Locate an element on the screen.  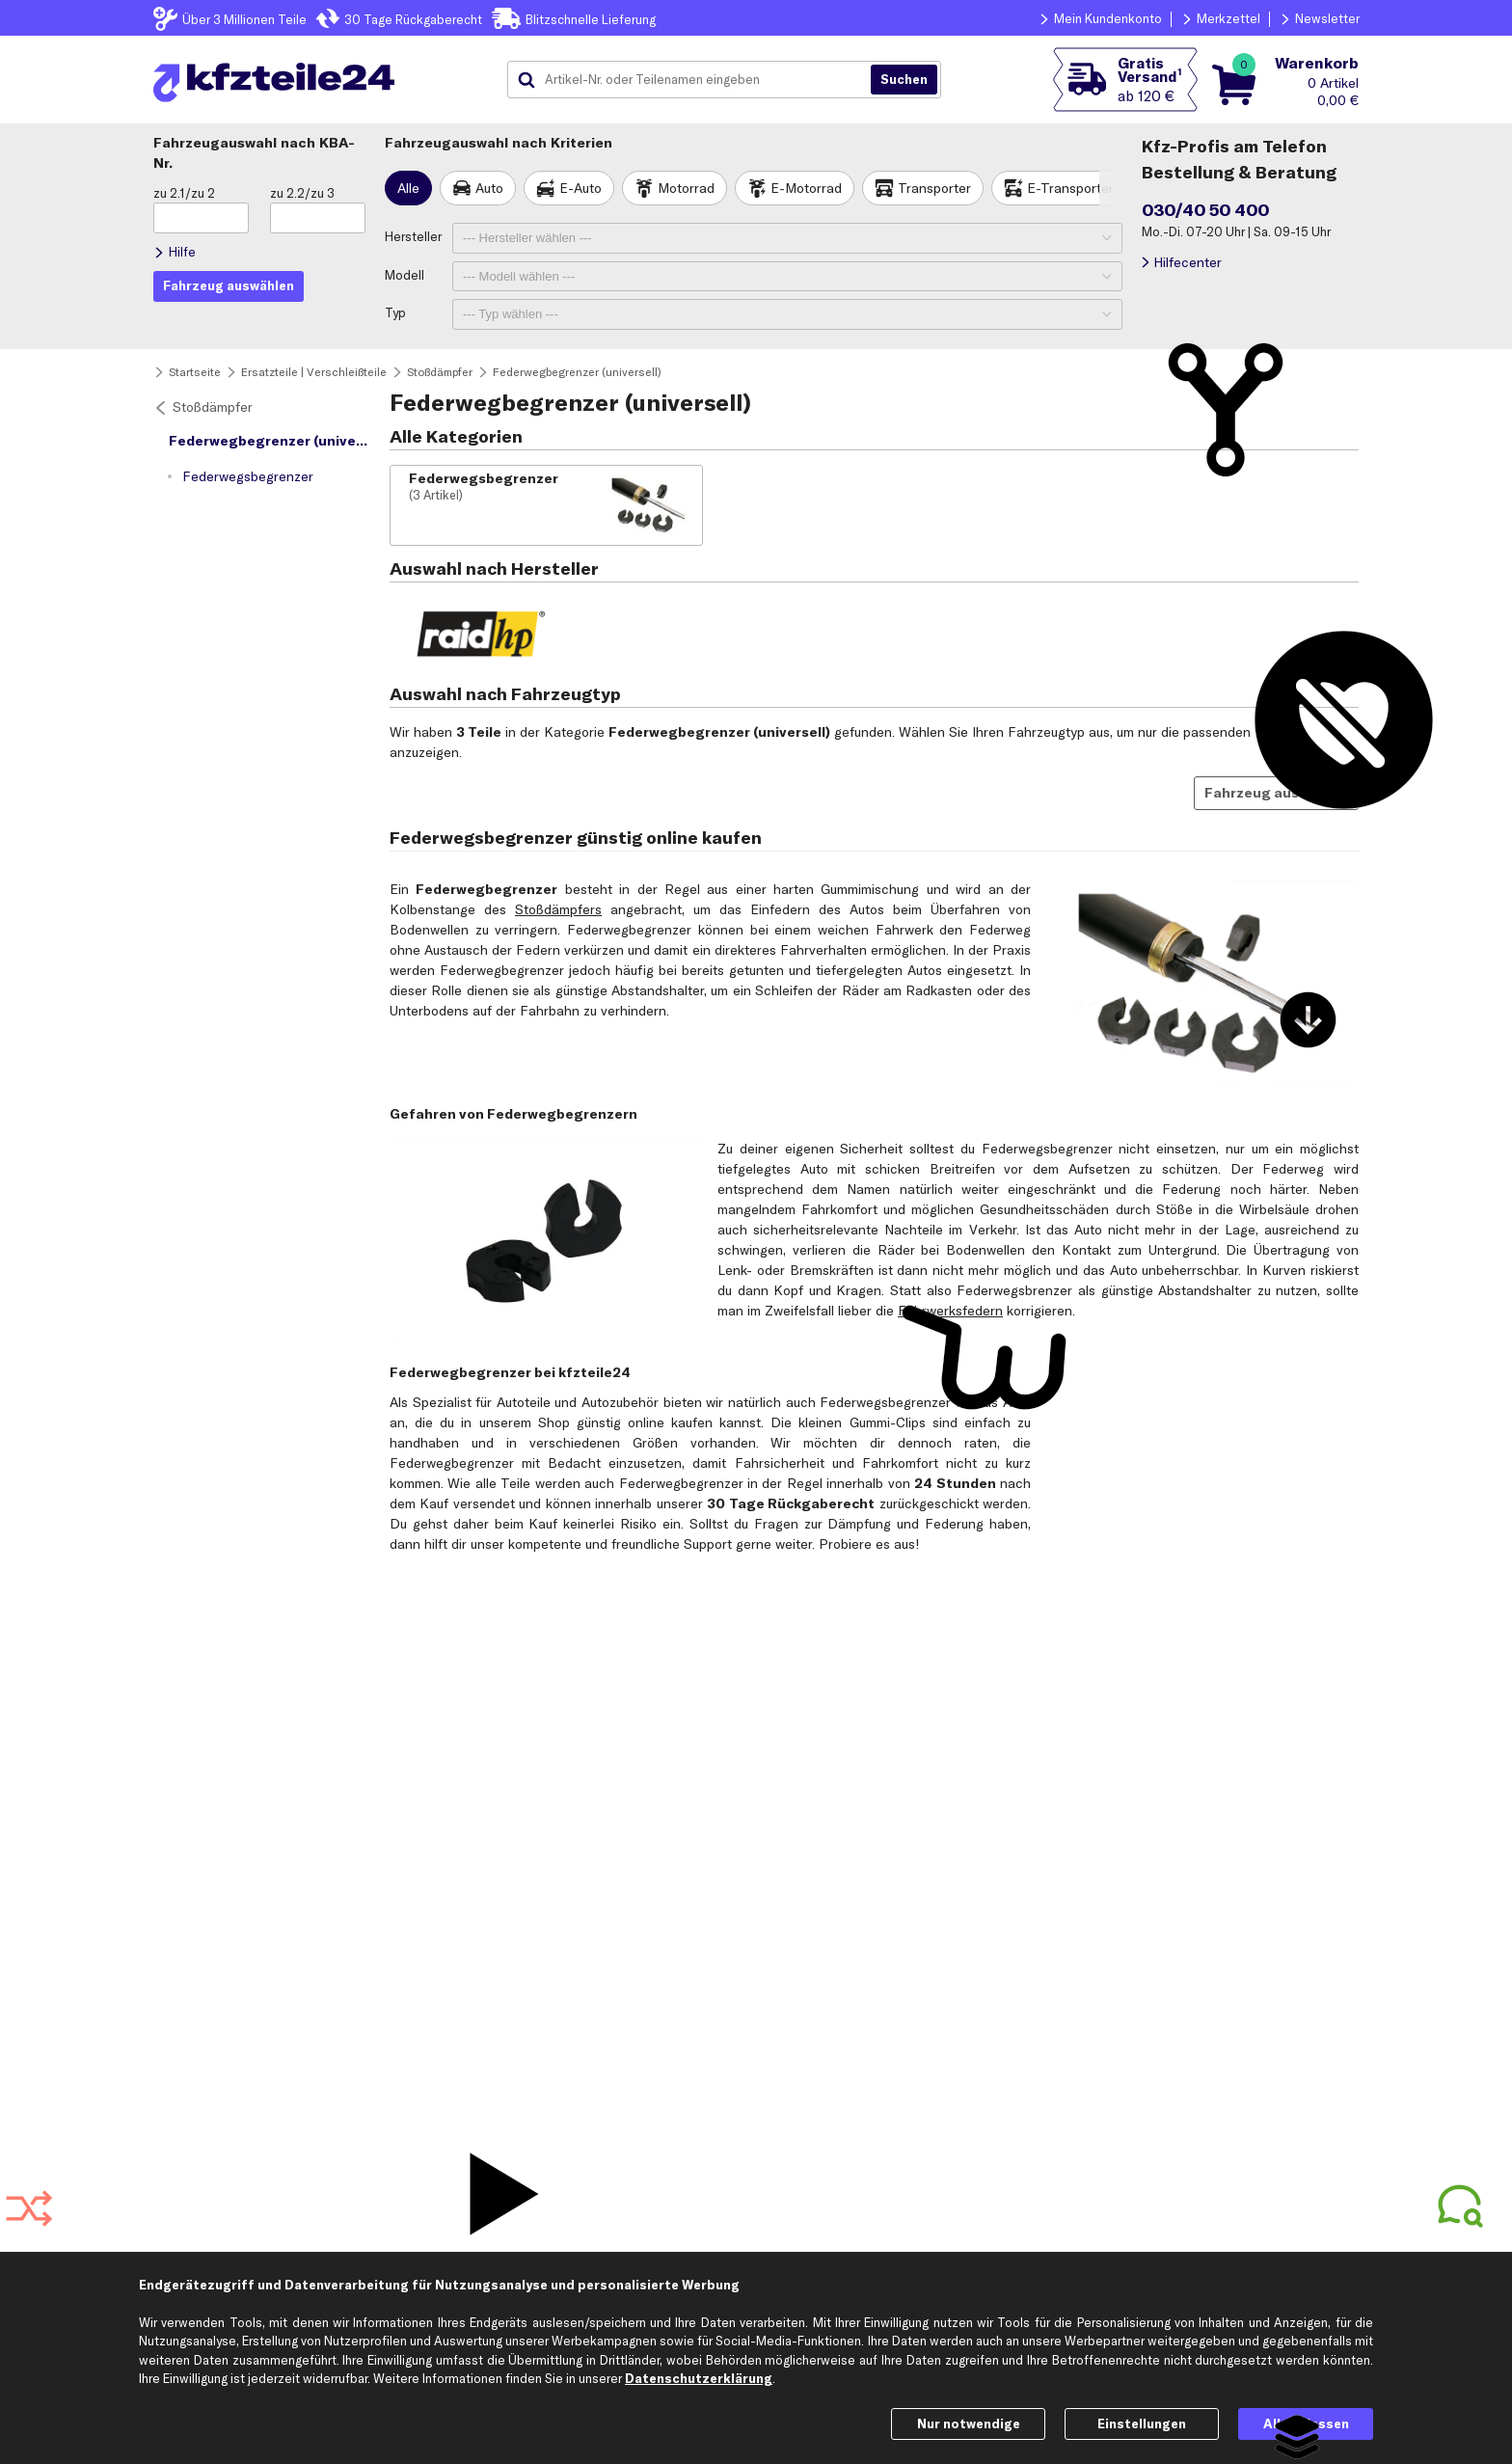
view or manage layers is located at coordinates (1297, 2437).